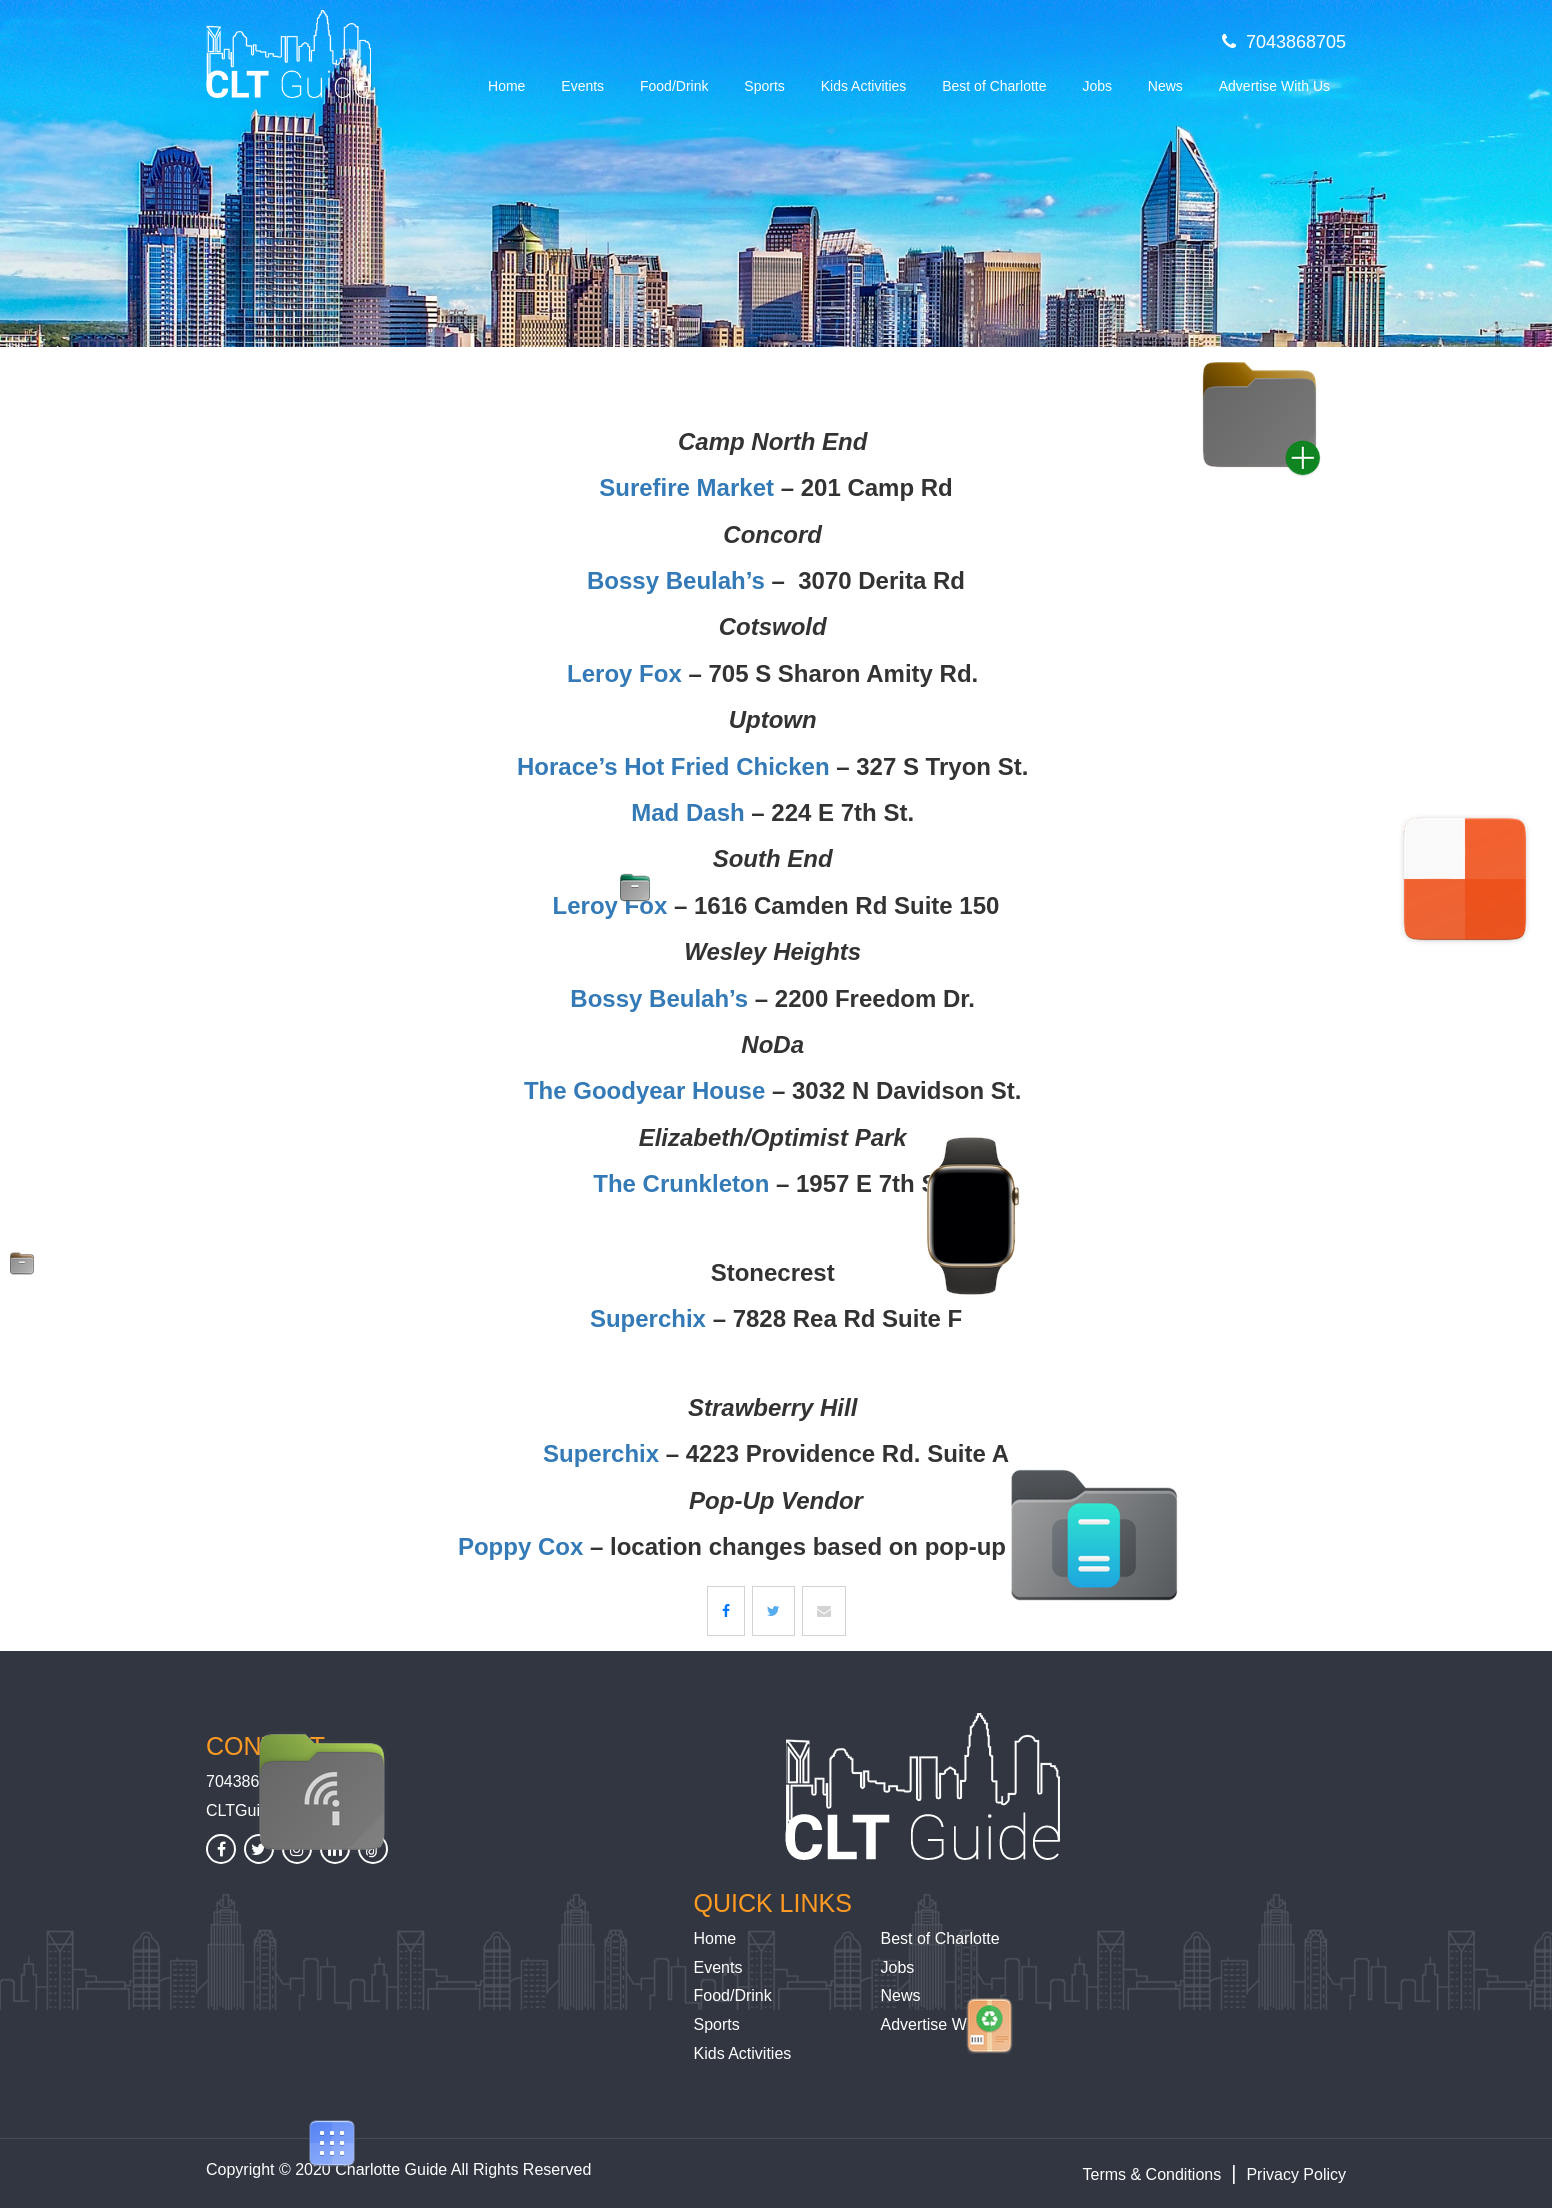 The height and width of the screenshot is (2208, 1552). I want to click on apple watch series 6 device icon, so click(971, 1216).